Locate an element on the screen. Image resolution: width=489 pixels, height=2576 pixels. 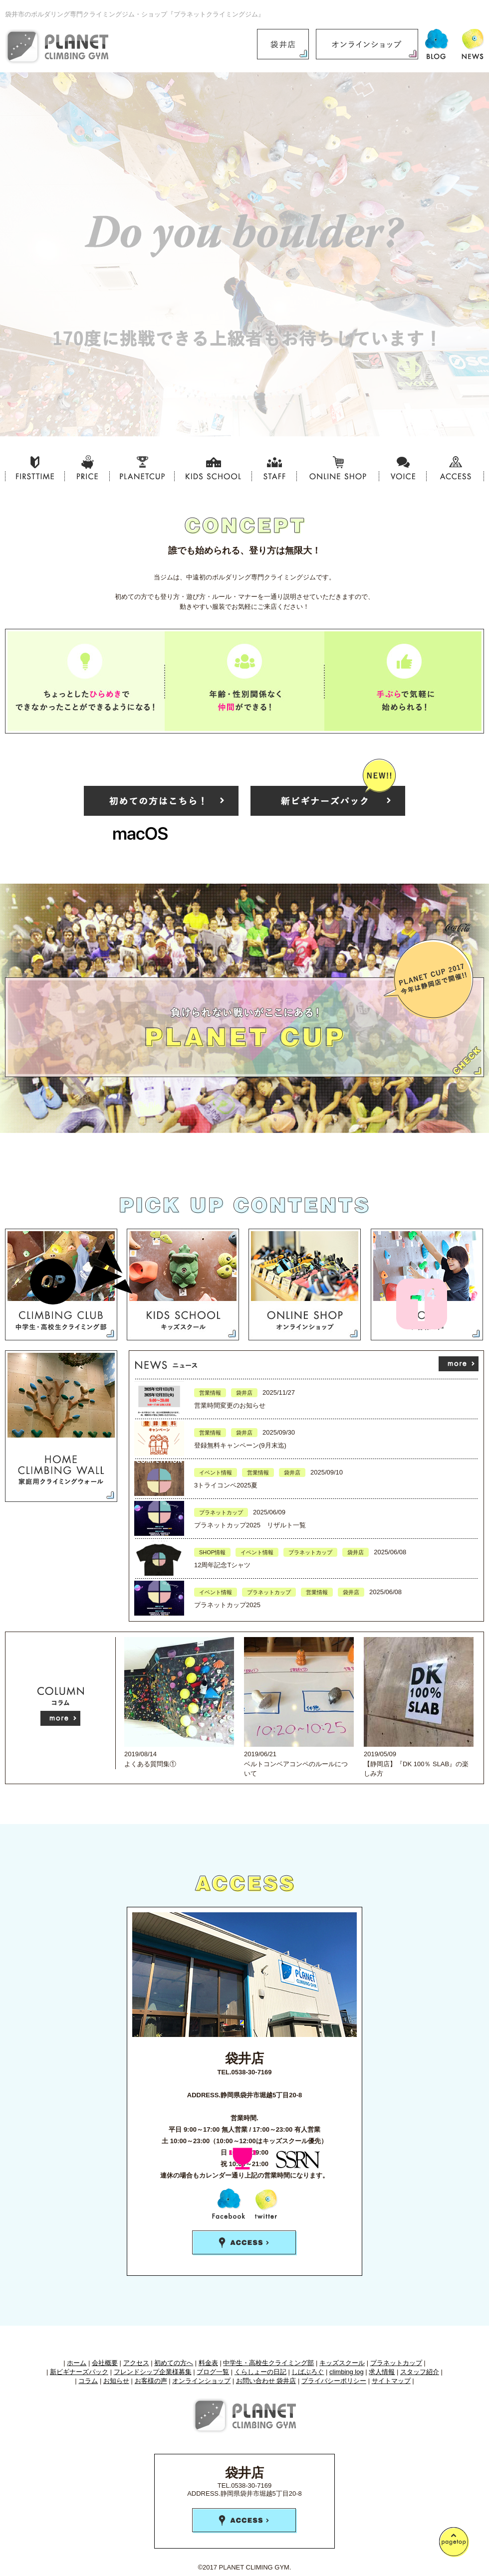
open cloudflare 1.1.1.1 dns app is located at coordinates (422, 1304).